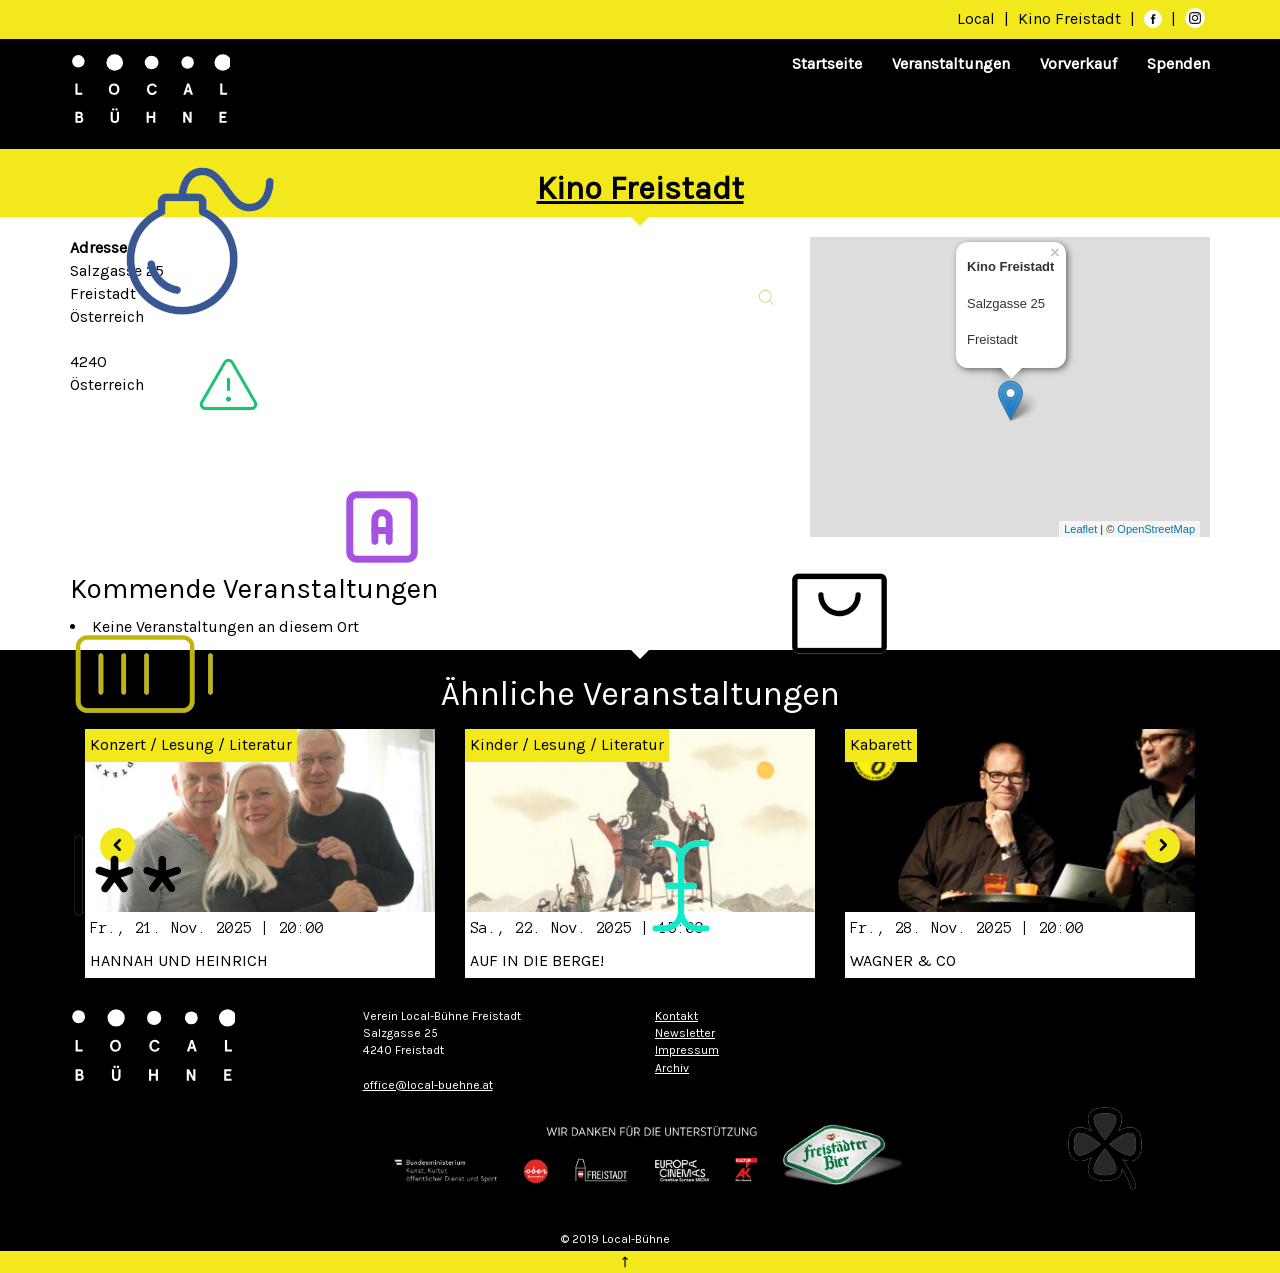  Describe the element at coordinates (681, 886) in the screenshot. I see `text input field is active` at that location.